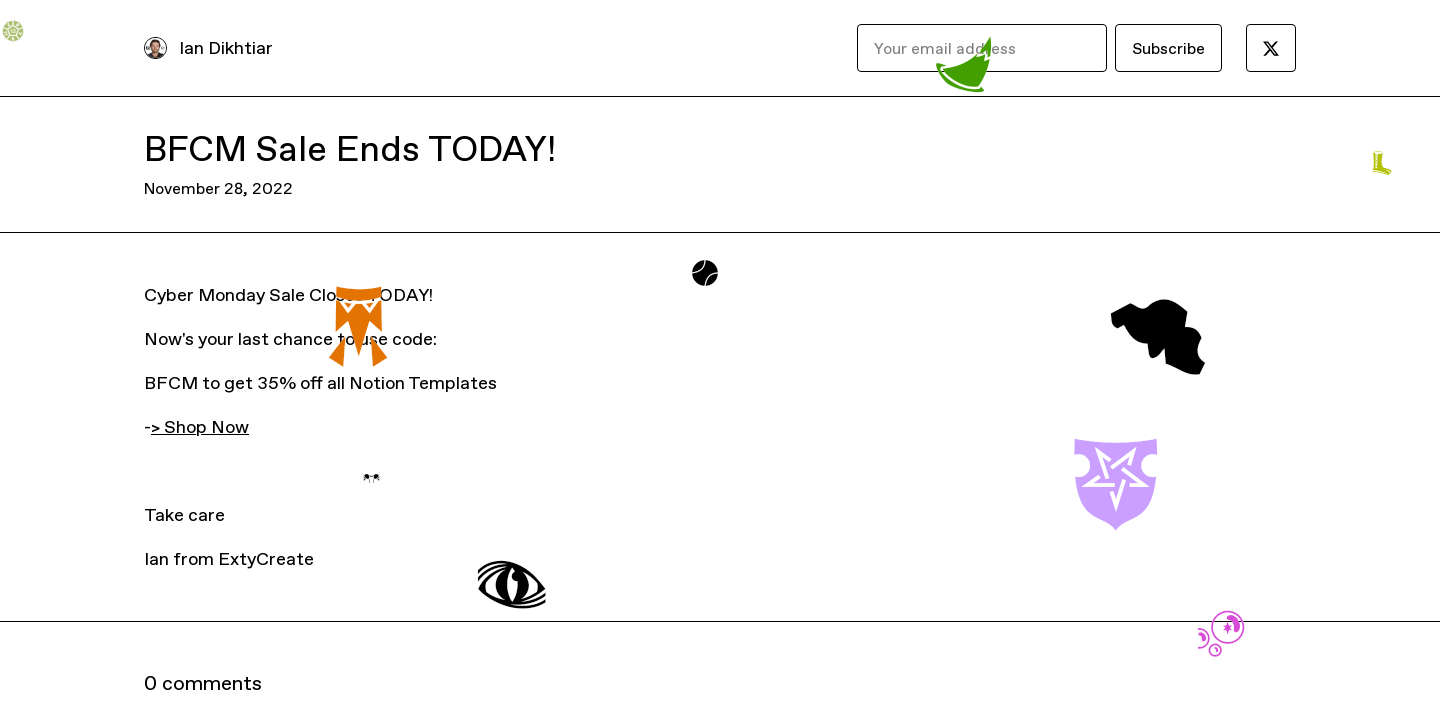 The width and height of the screenshot is (1440, 720). What do you see at coordinates (1382, 163) in the screenshot?
I see `select footwear or boot equipment` at bounding box center [1382, 163].